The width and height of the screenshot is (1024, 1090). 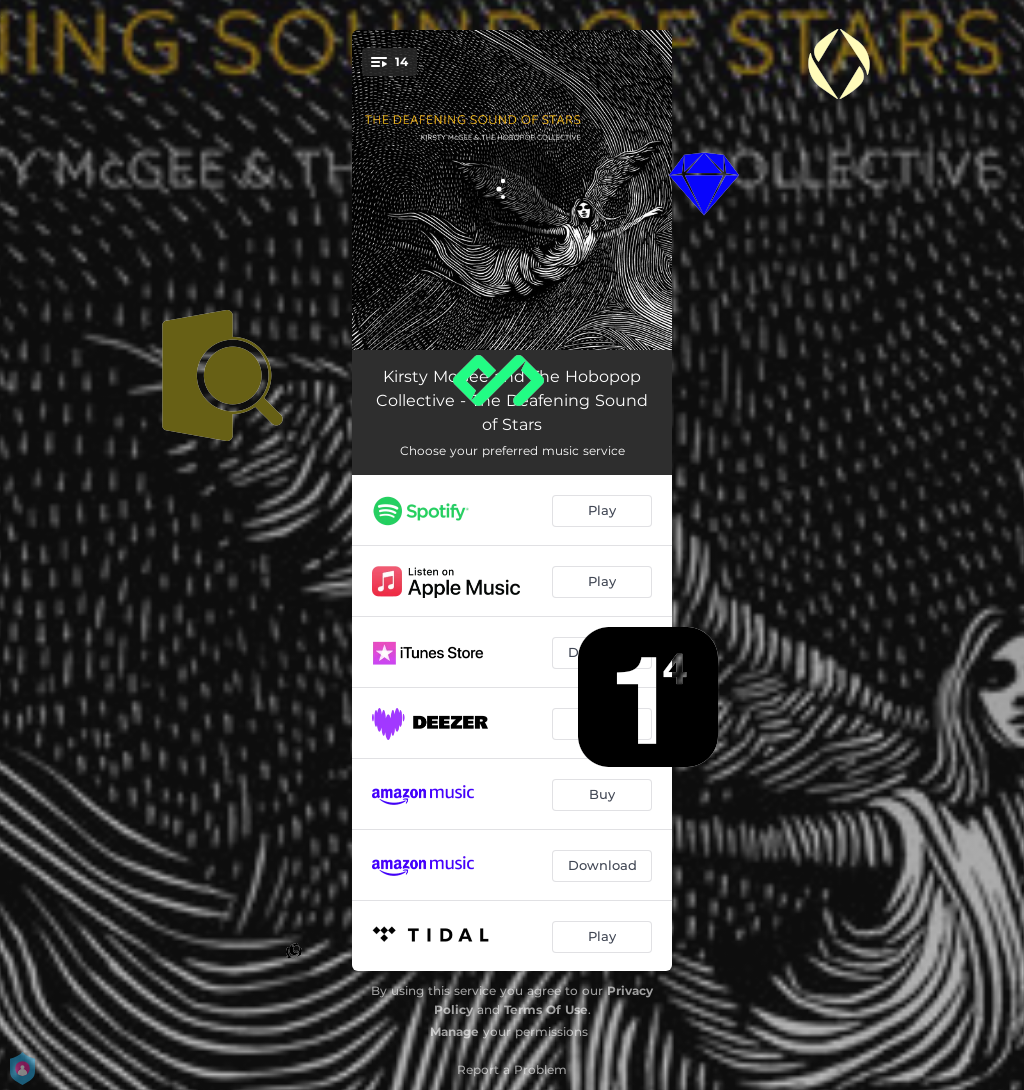 What do you see at coordinates (294, 951) in the screenshot?
I see `themeisle brand logo` at bounding box center [294, 951].